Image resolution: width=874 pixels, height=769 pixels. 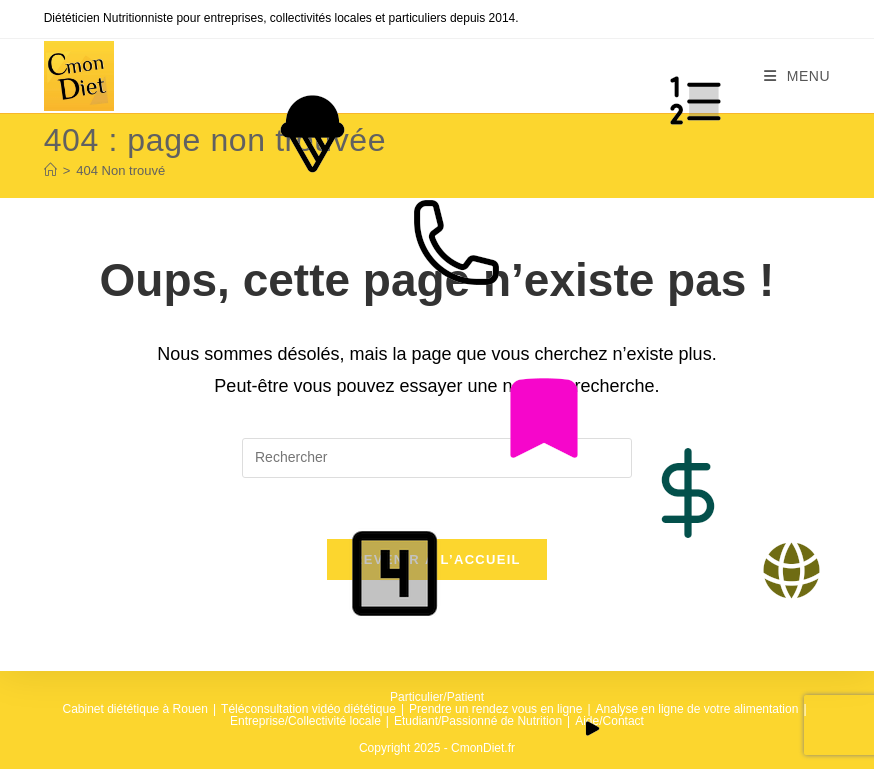 What do you see at coordinates (695, 101) in the screenshot?
I see `create a numbered list` at bounding box center [695, 101].